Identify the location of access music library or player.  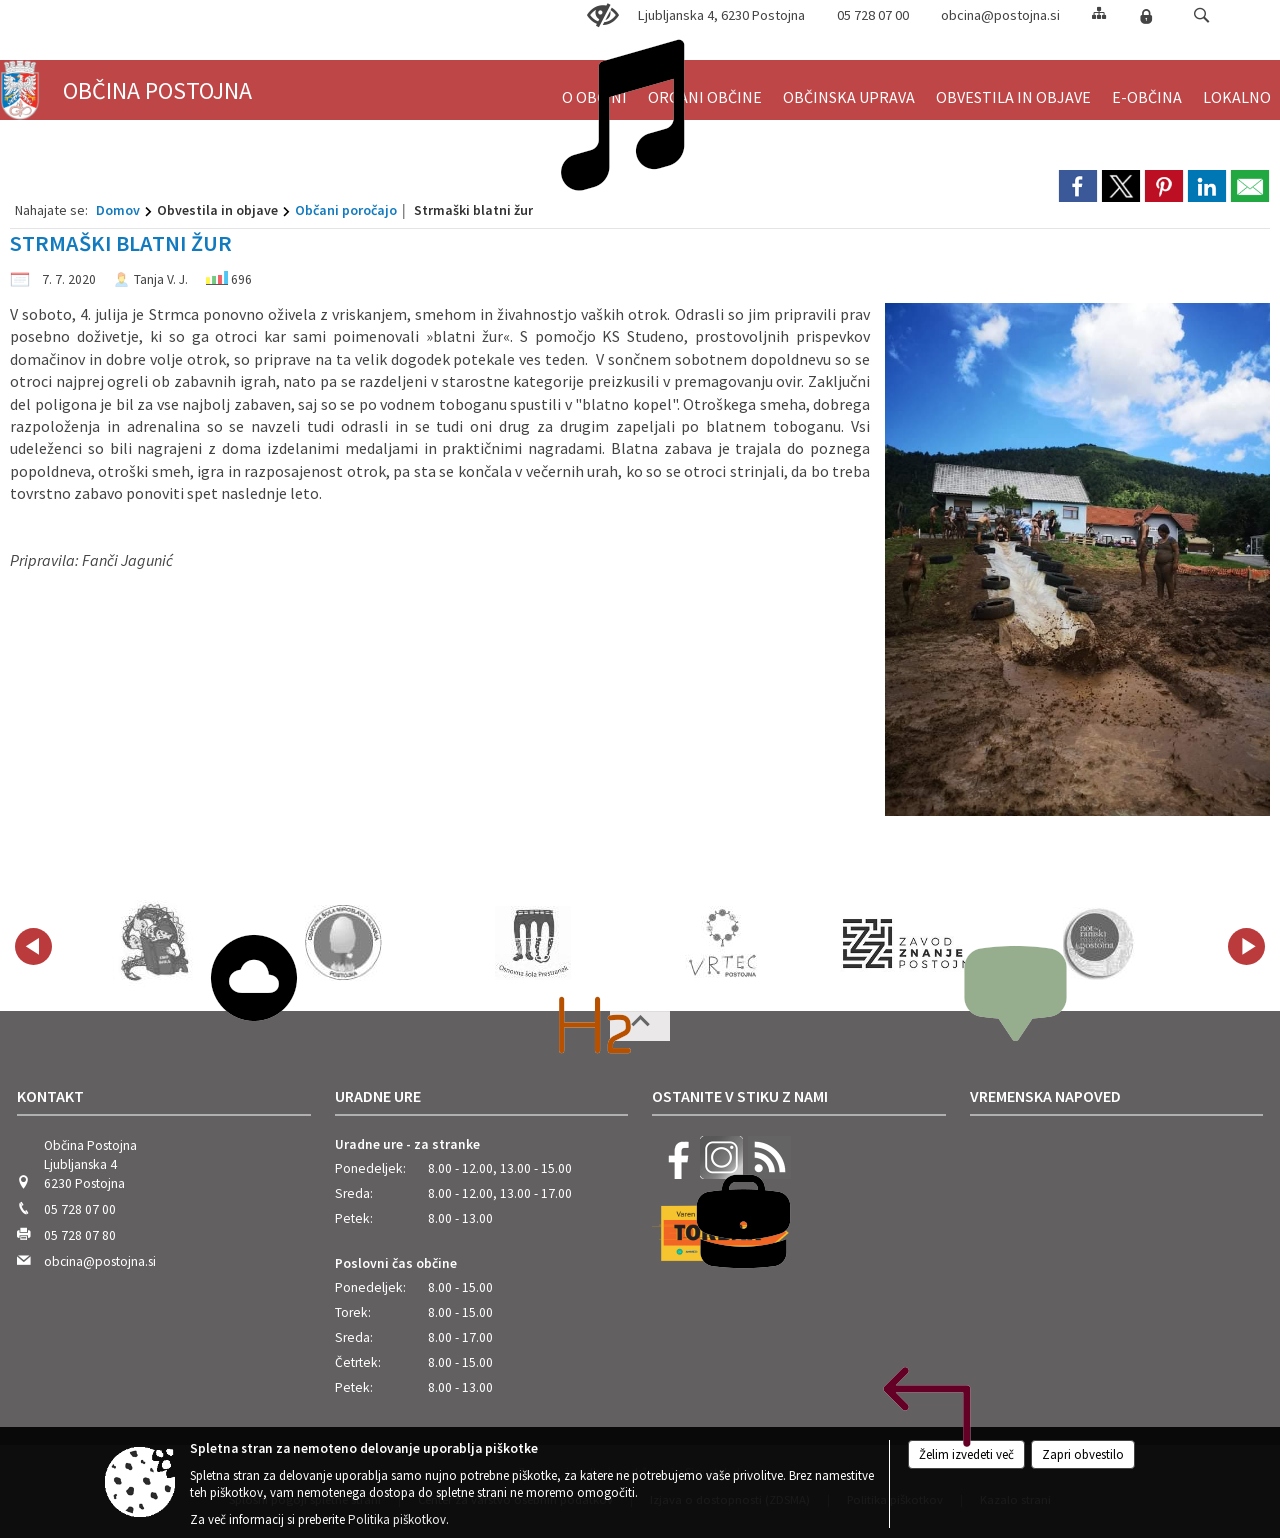
(625, 114).